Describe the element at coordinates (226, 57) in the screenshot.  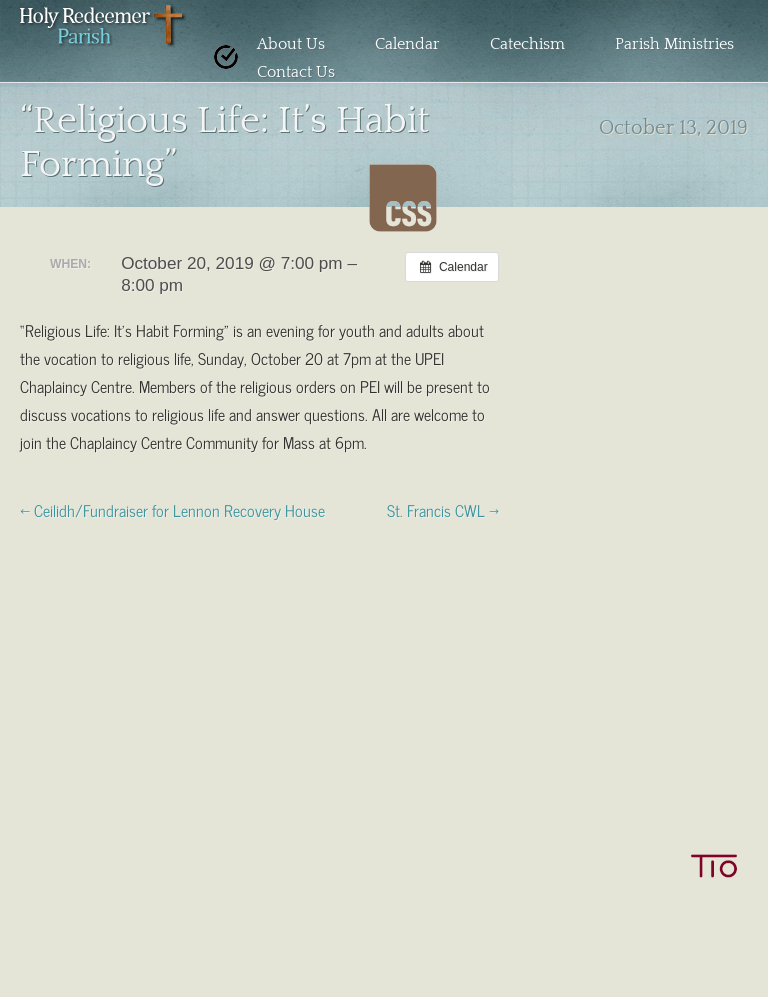
I see `norton antivirus or security software` at that location.